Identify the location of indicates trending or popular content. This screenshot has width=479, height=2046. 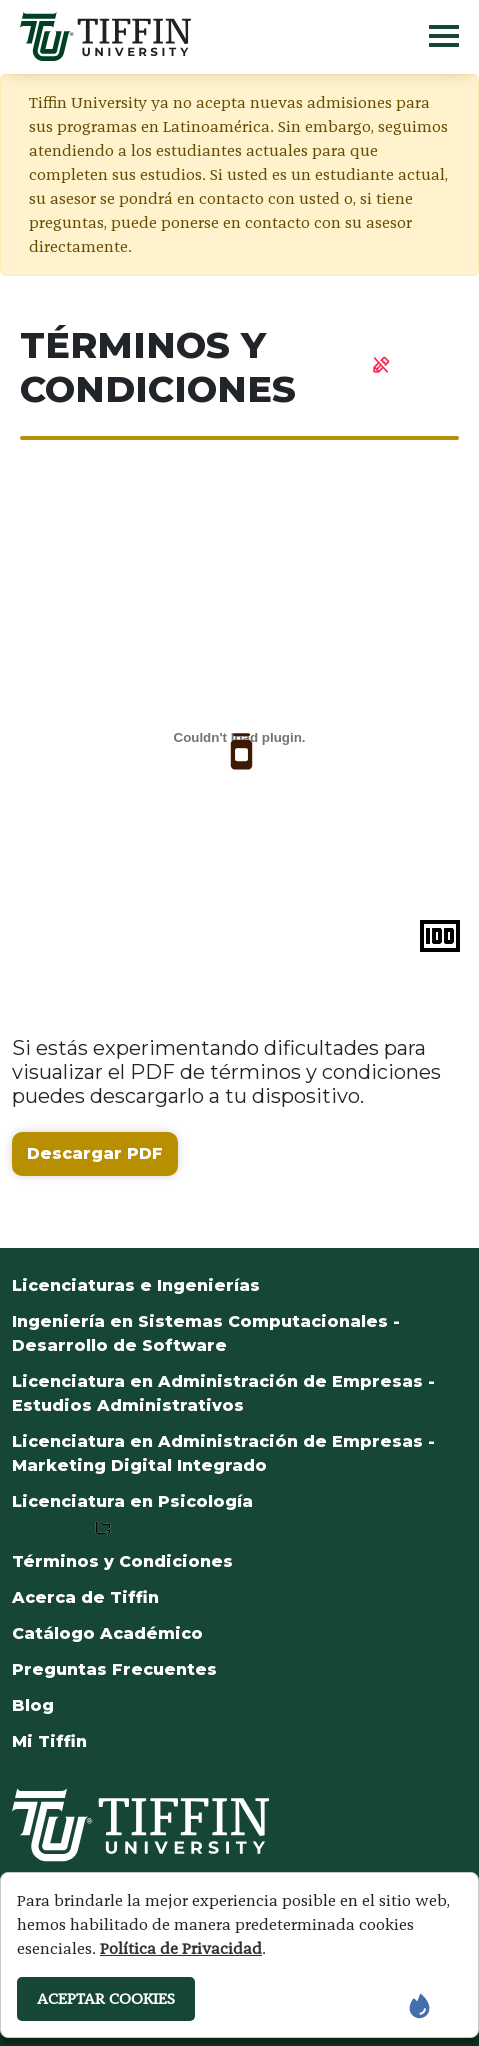
(419, 2006).